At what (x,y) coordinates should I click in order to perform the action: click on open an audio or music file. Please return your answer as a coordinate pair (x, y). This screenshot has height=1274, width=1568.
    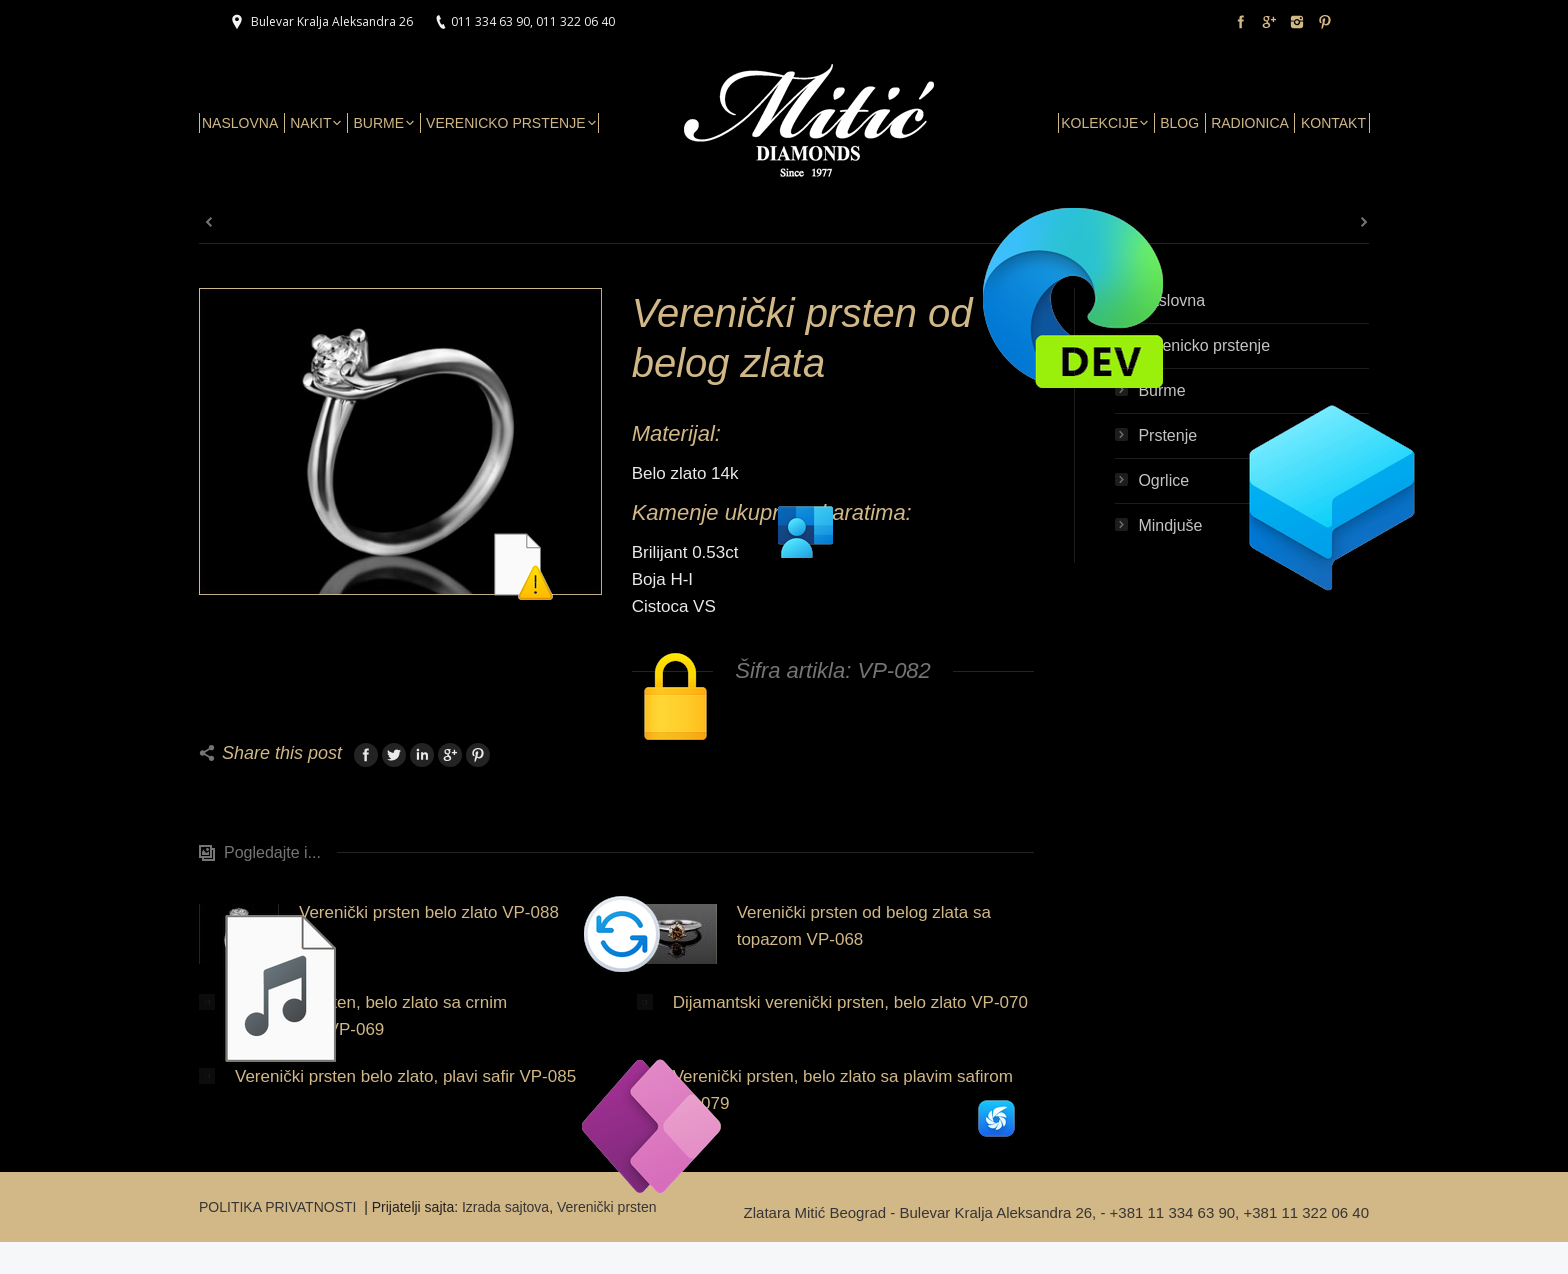
    Looking at the image, I should click on (280, 988).